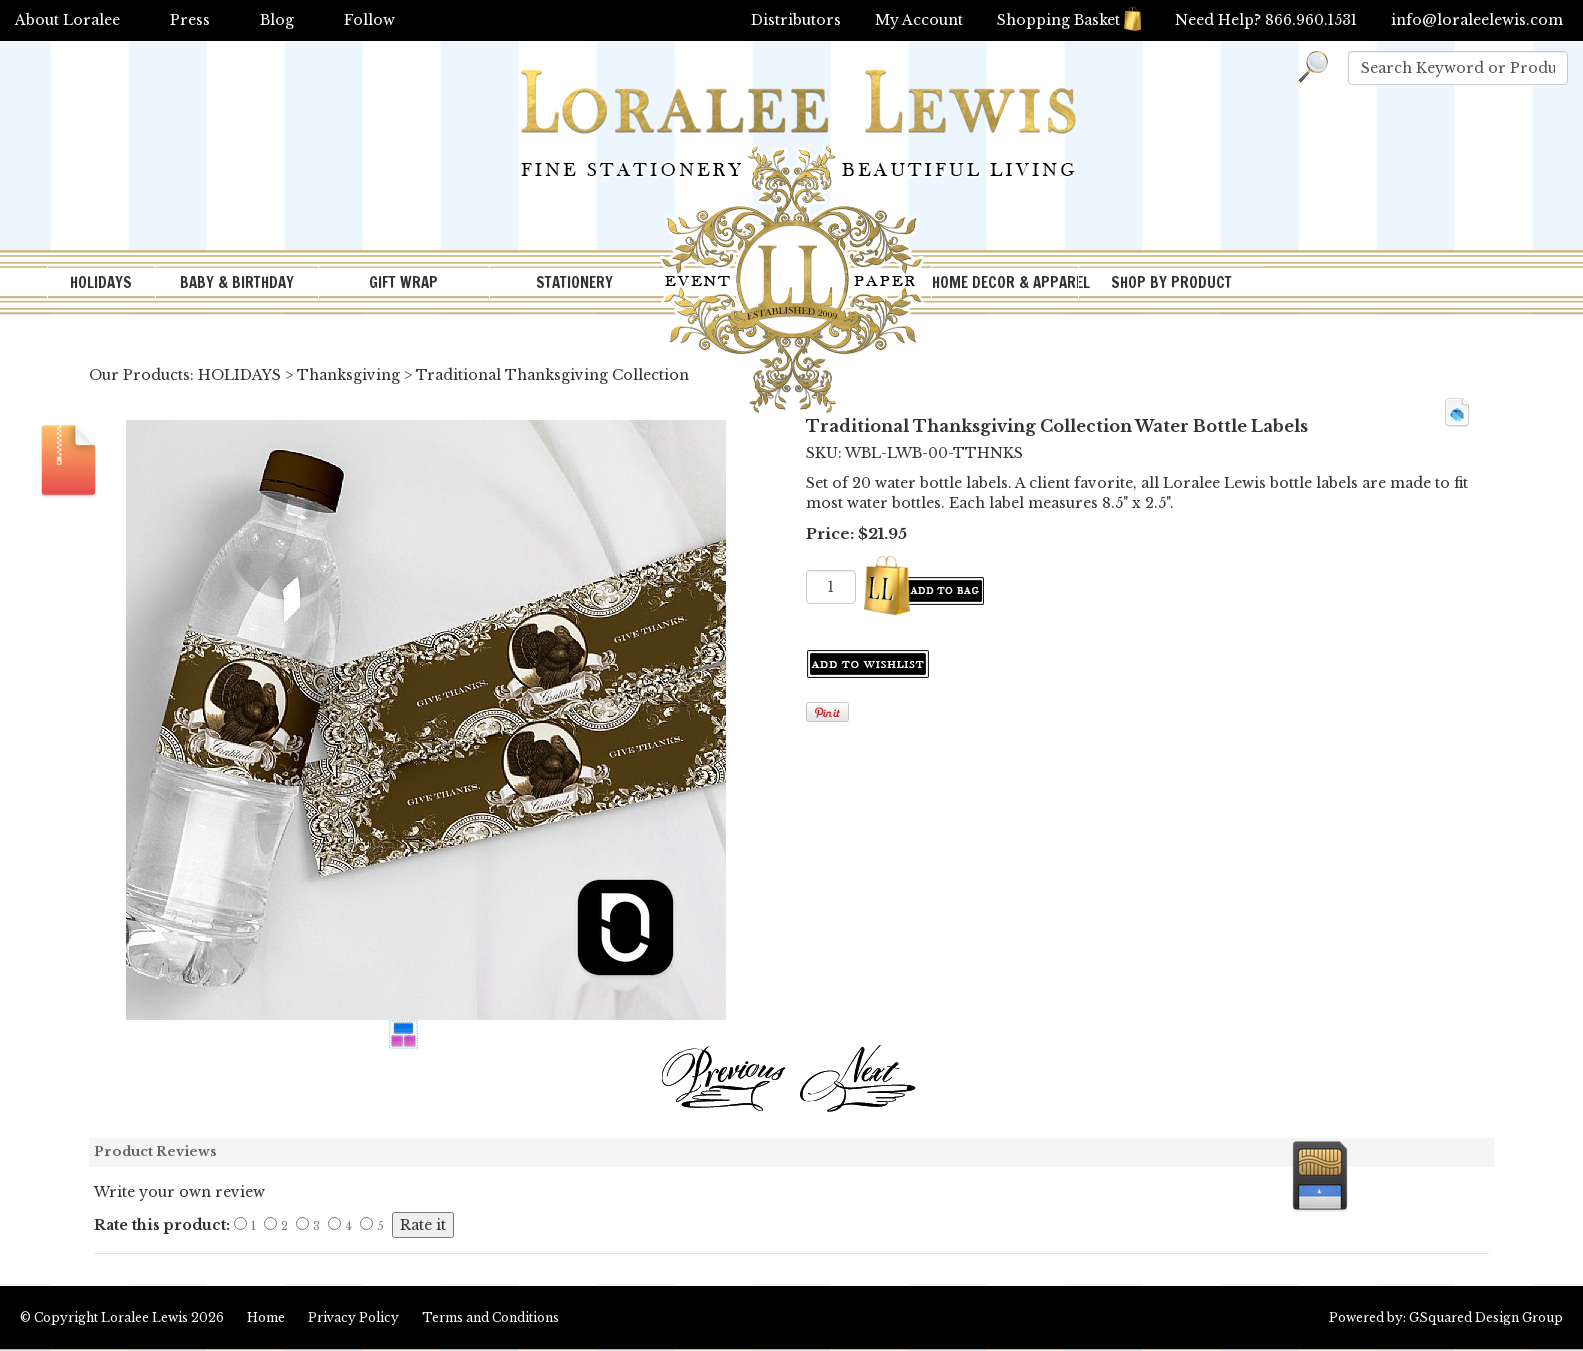  What do you see at coordinates (625, 927) in the screenshot?
I see `open notesnook app` at bounding box center [625, 927].